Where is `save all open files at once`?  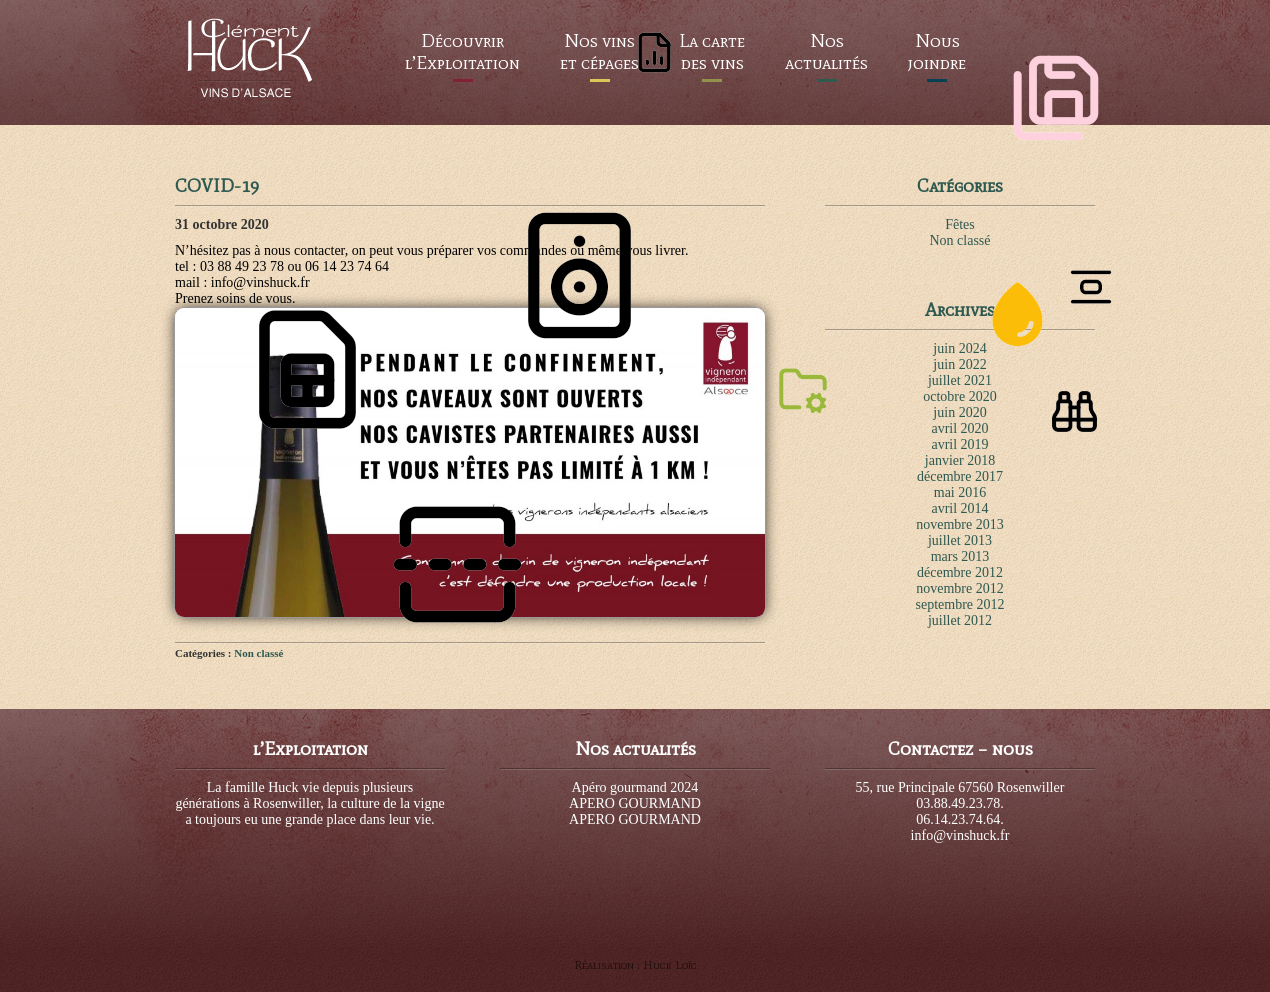 save all open files at once is located at coordinates (1056, 98).